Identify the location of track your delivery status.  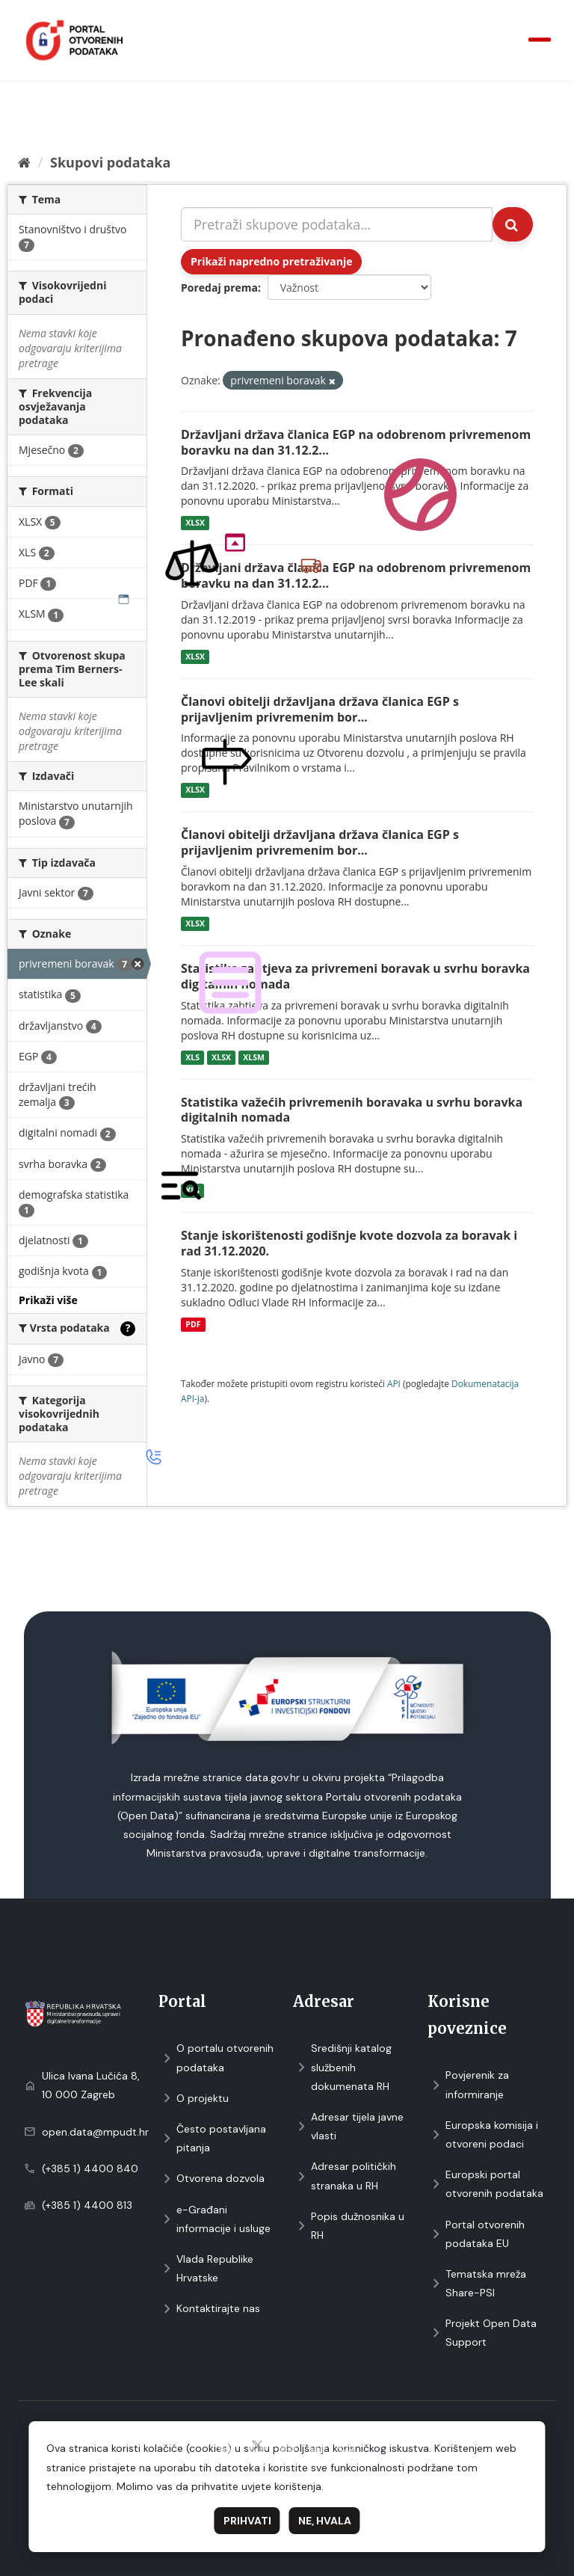
(310, 565).